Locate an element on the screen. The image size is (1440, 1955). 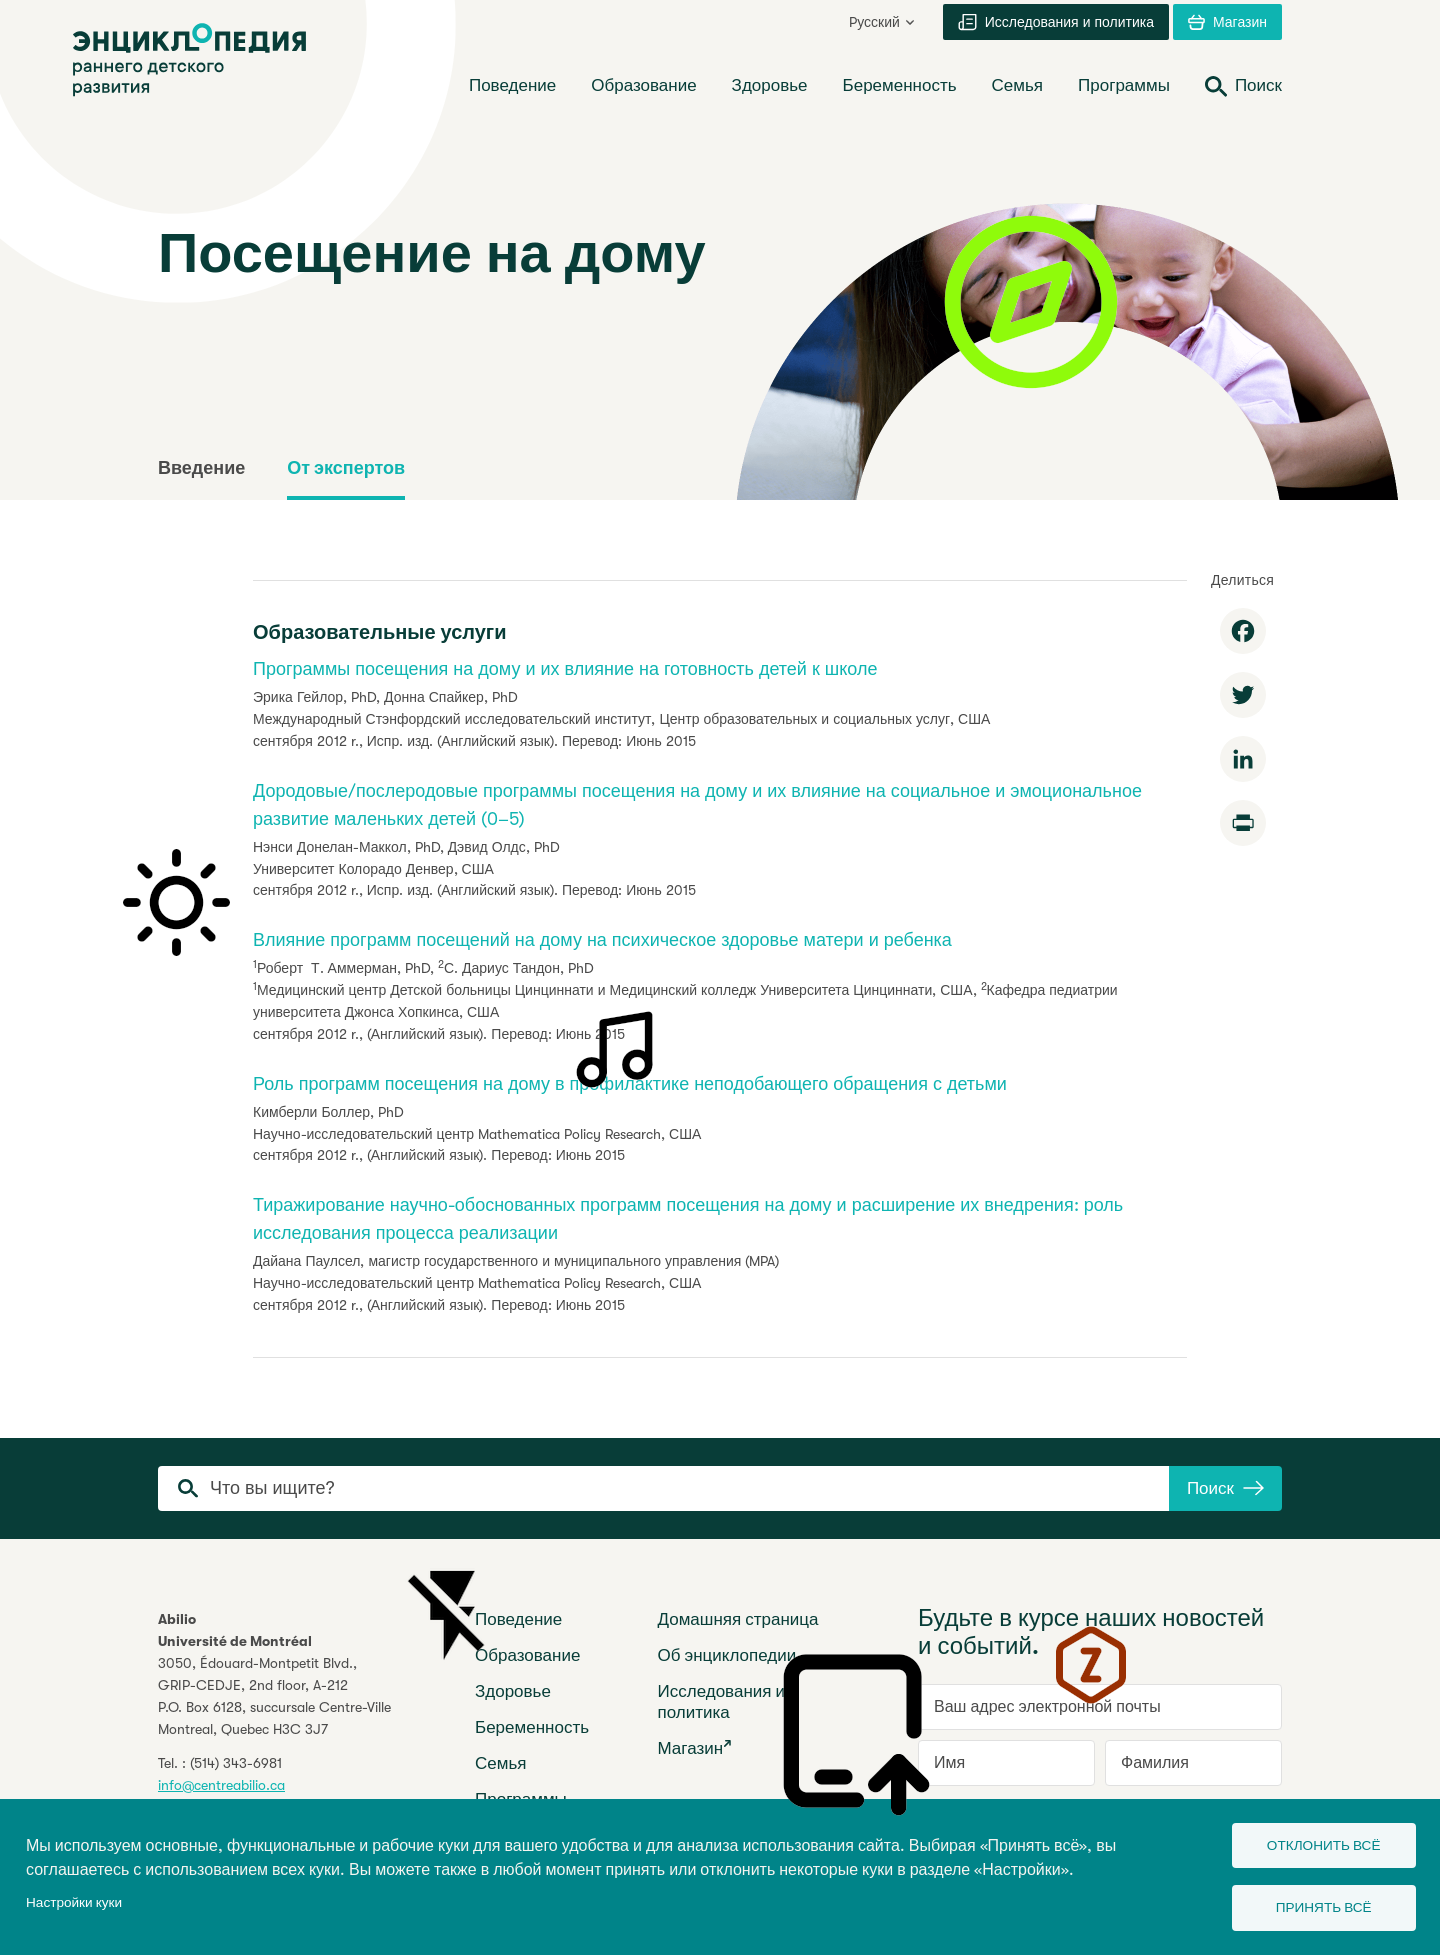
access music library or player is located at coordinates (614, 1049).